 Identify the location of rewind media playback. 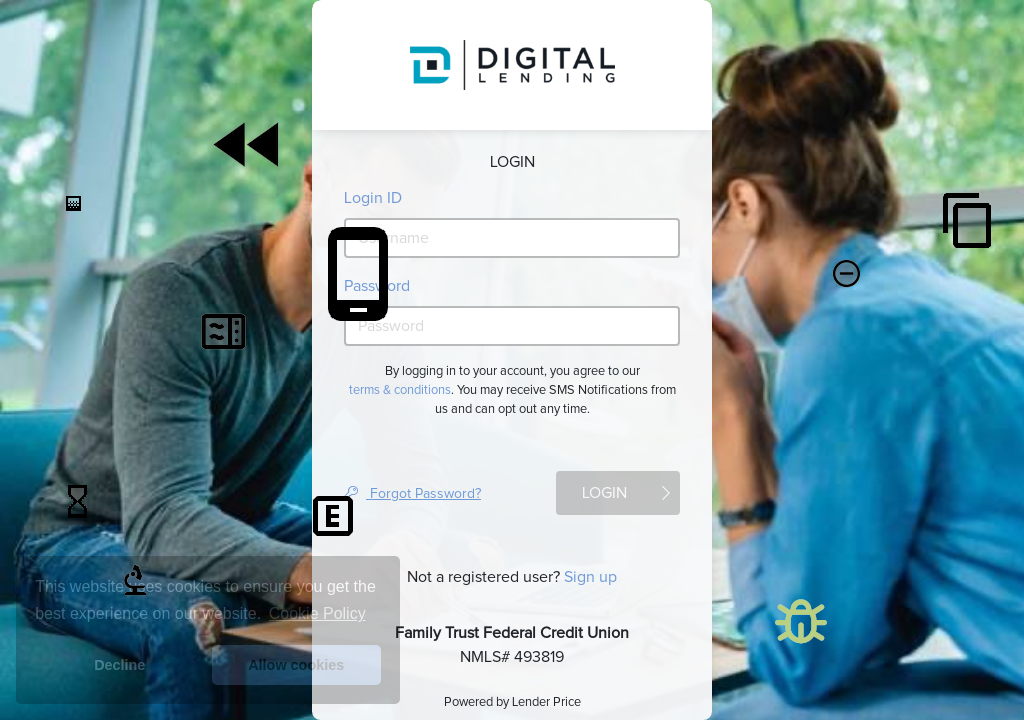
(248, 144).